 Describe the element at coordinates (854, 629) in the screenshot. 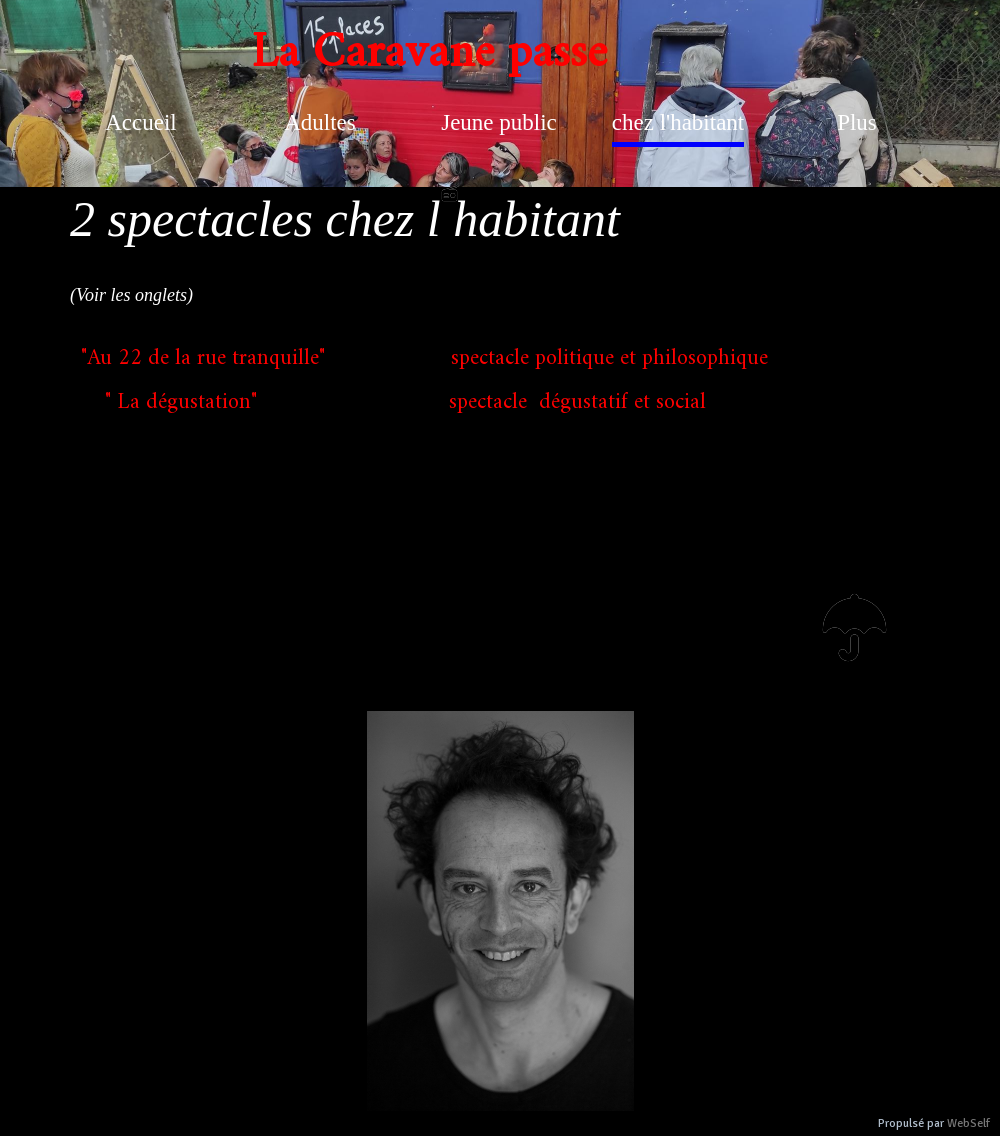

I see `view weather protection or rain forecast` at that location.